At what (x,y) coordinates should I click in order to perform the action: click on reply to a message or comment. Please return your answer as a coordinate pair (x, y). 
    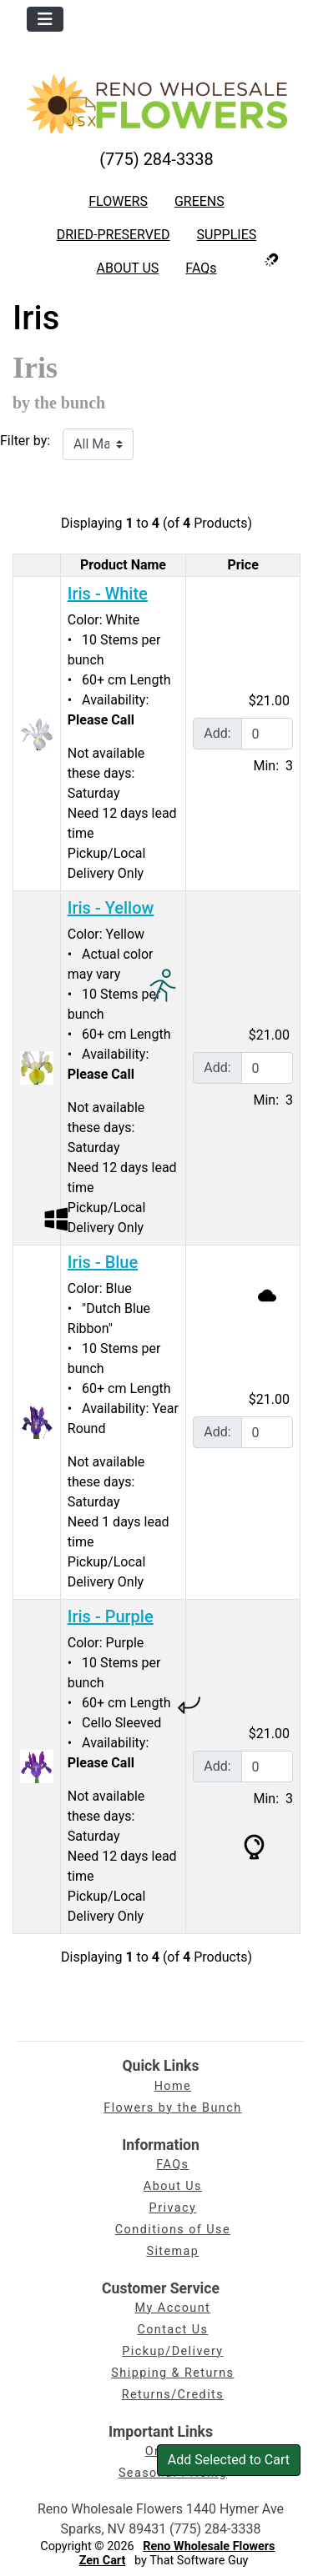
    Looking at the image, I should click on (189, 1705).